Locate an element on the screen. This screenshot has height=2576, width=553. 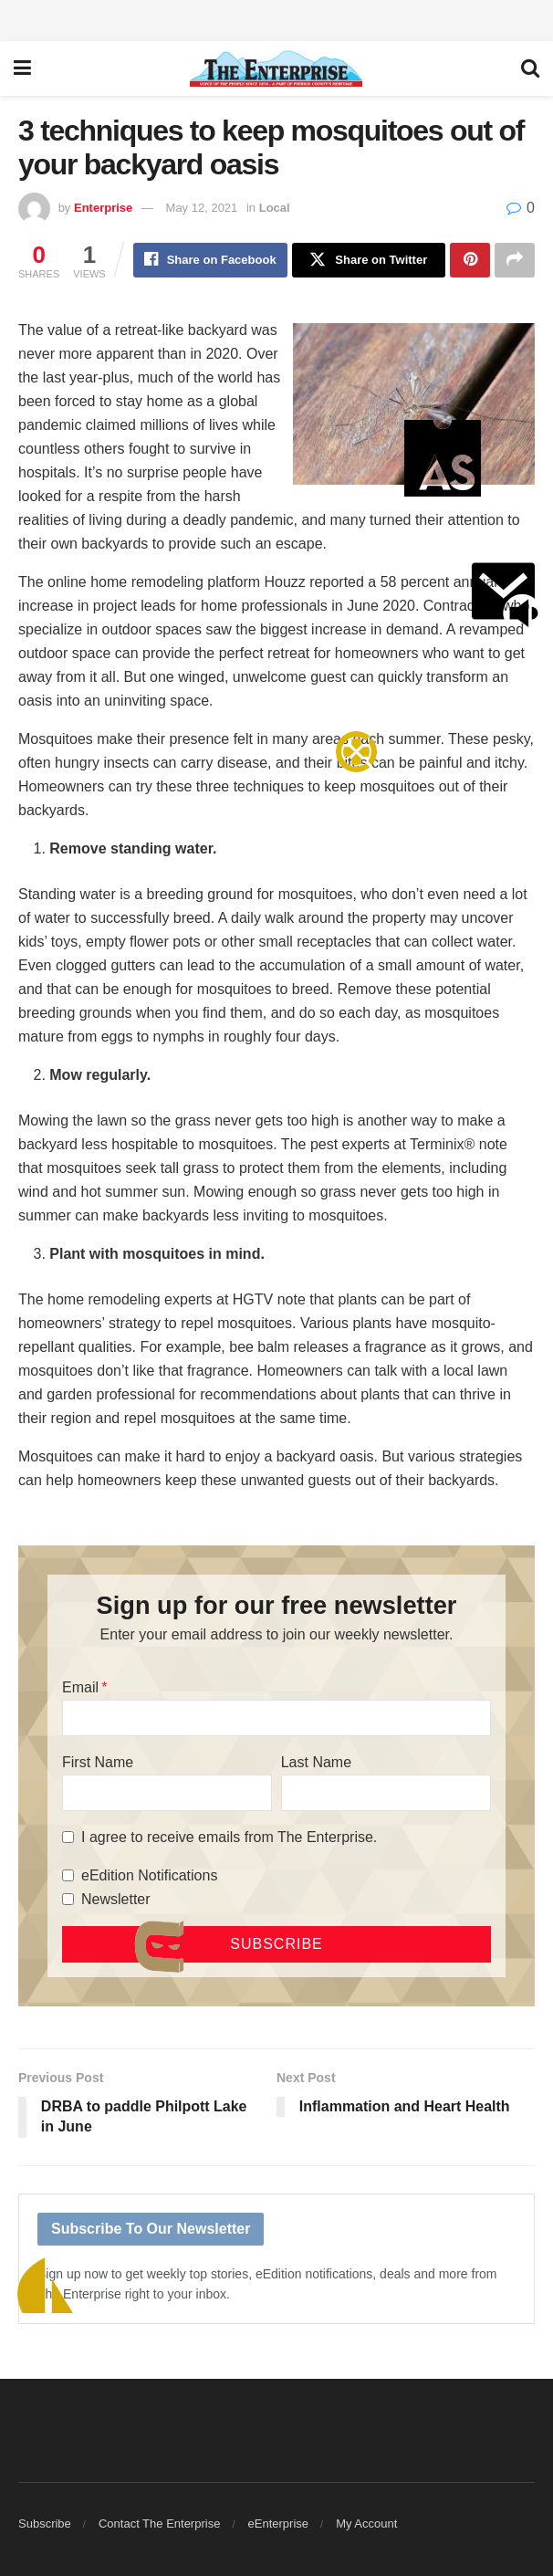
sails.js framework logo is located at coordinates (45, 2285).